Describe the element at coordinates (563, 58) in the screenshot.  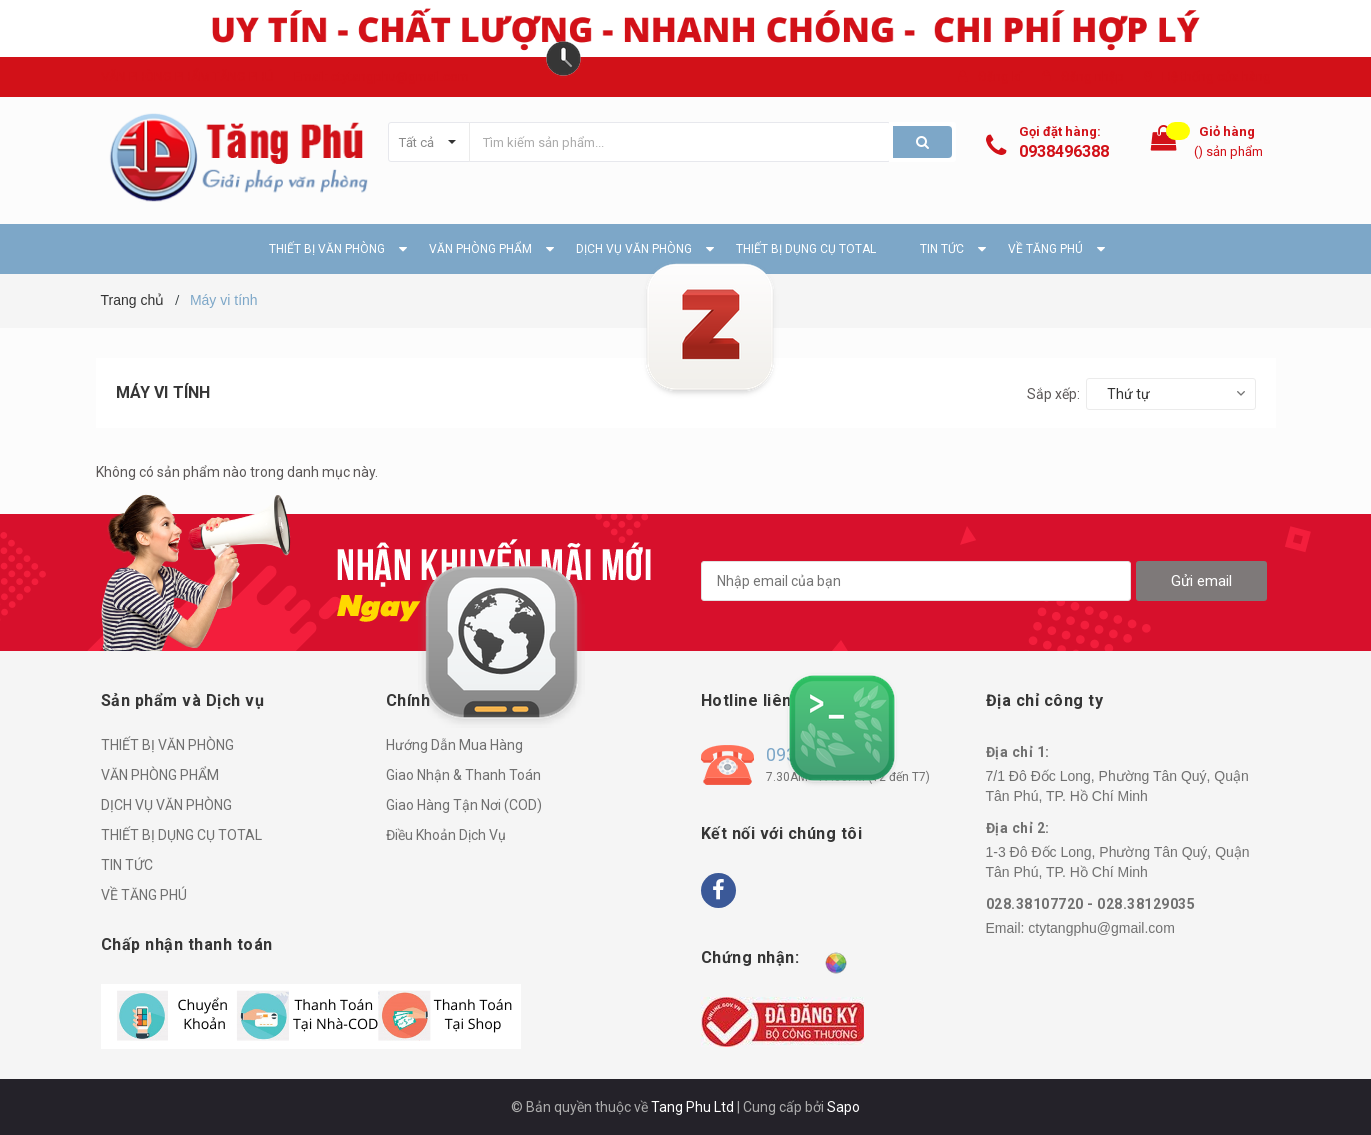
I see `indicates urgent or time-sensitive status` at that location.